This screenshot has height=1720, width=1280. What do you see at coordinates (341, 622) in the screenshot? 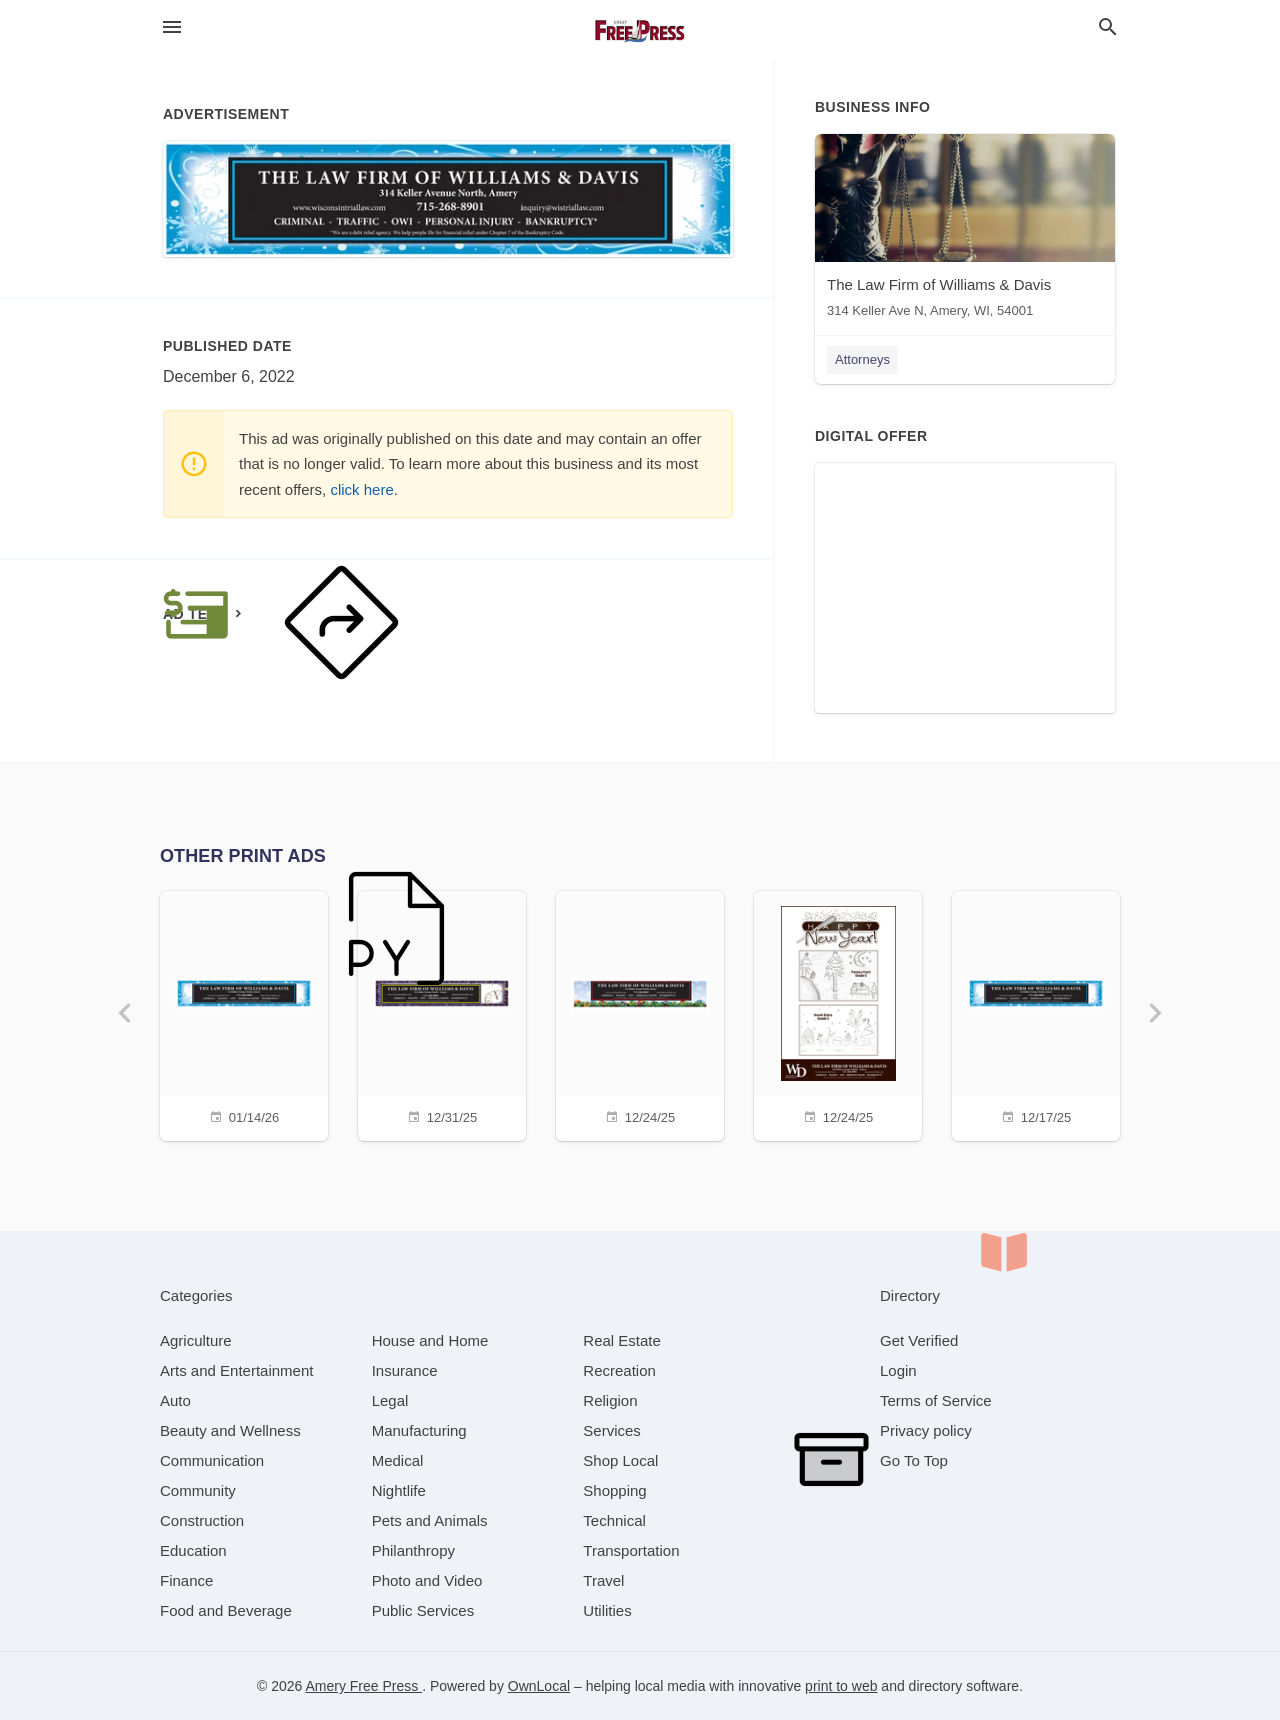
I see `indicates an upcoming turn or direction change` at bounding box center [341, 622].